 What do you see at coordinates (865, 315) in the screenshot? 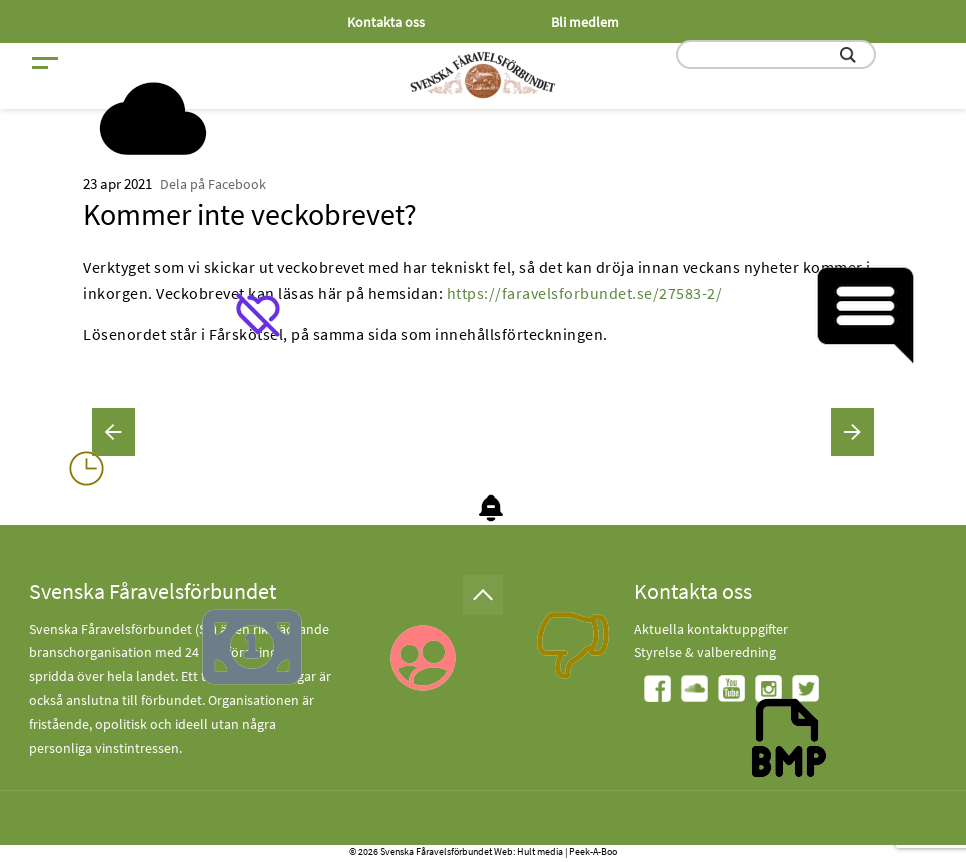
I see `add a comment to this item` at bounding box center [865, 315].